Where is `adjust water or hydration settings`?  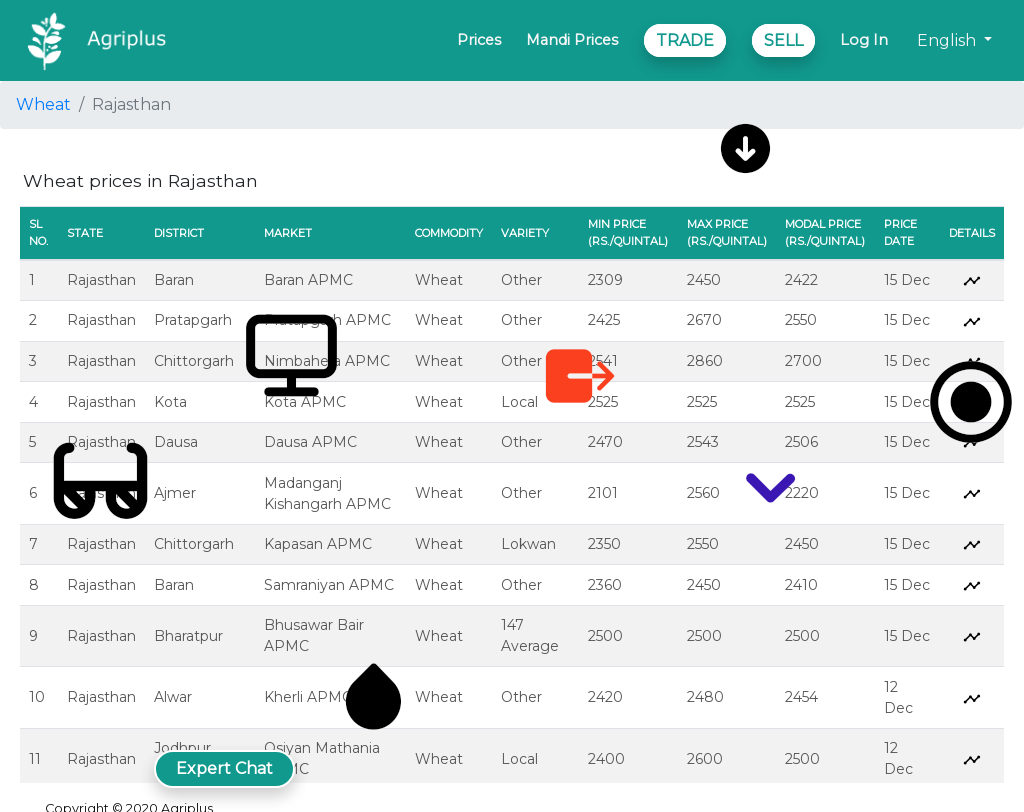 adjust water or hydration settings is located at coordinates (373, 696).